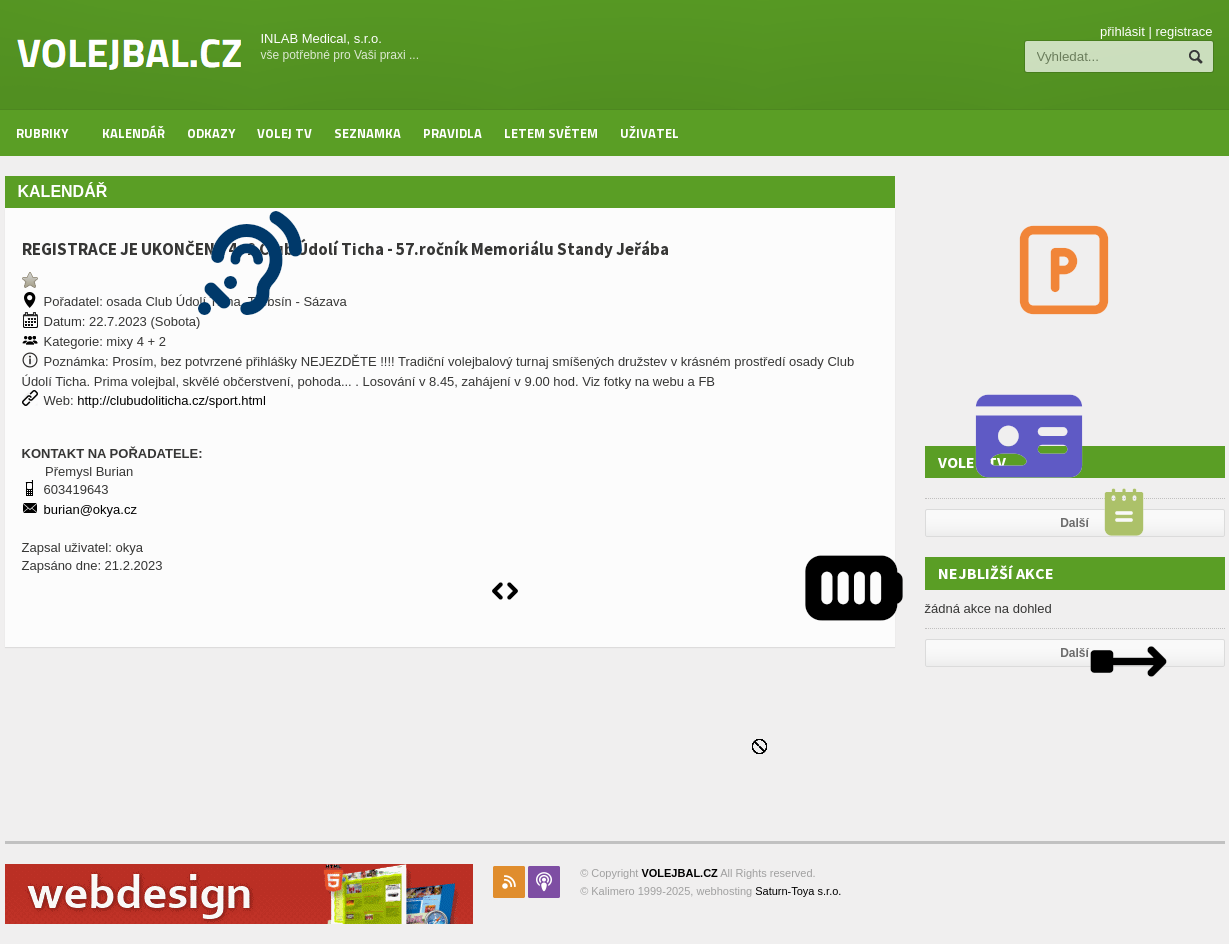  I want to click on parking location or services, so click(1064, 270).